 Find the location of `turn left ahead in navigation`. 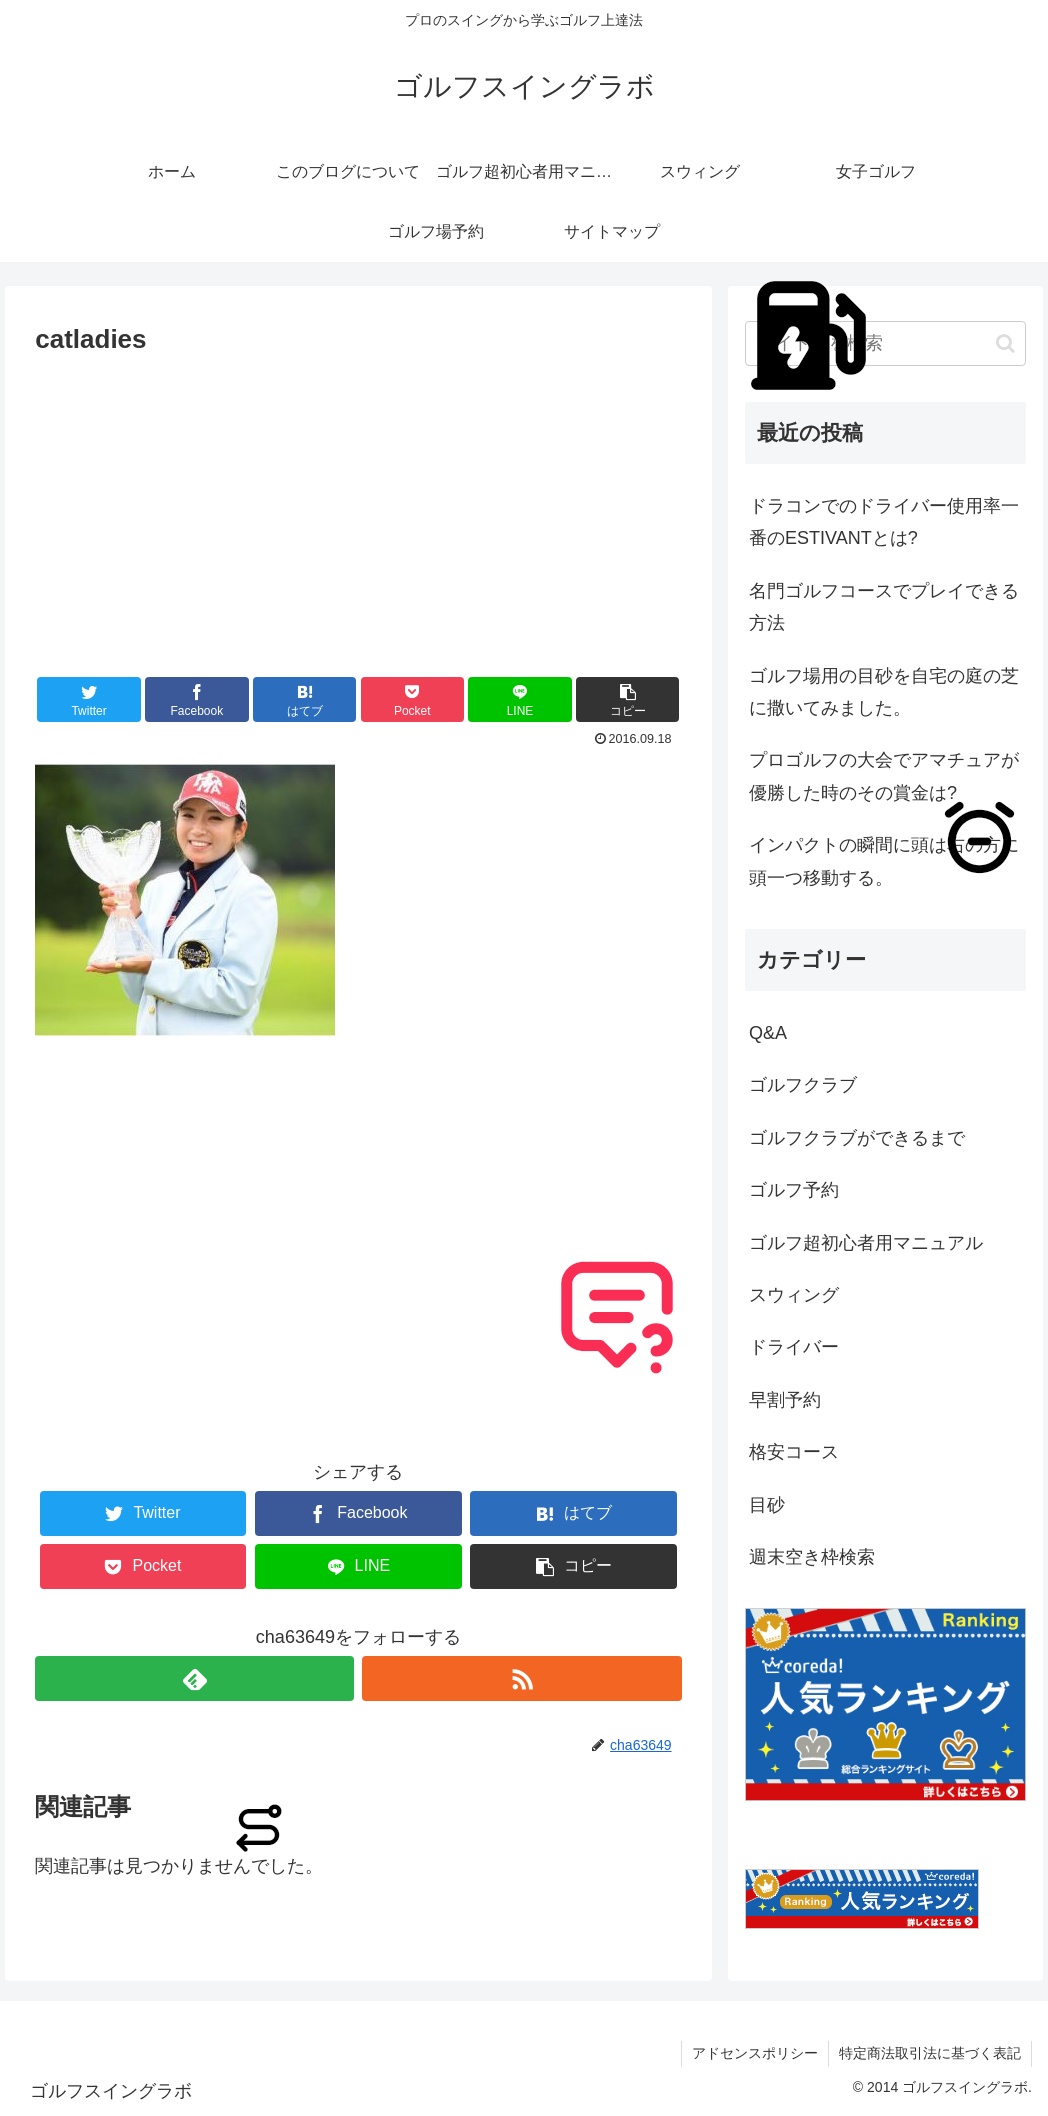

turn left ahead in navigation is located at coordinates (259, 1827).